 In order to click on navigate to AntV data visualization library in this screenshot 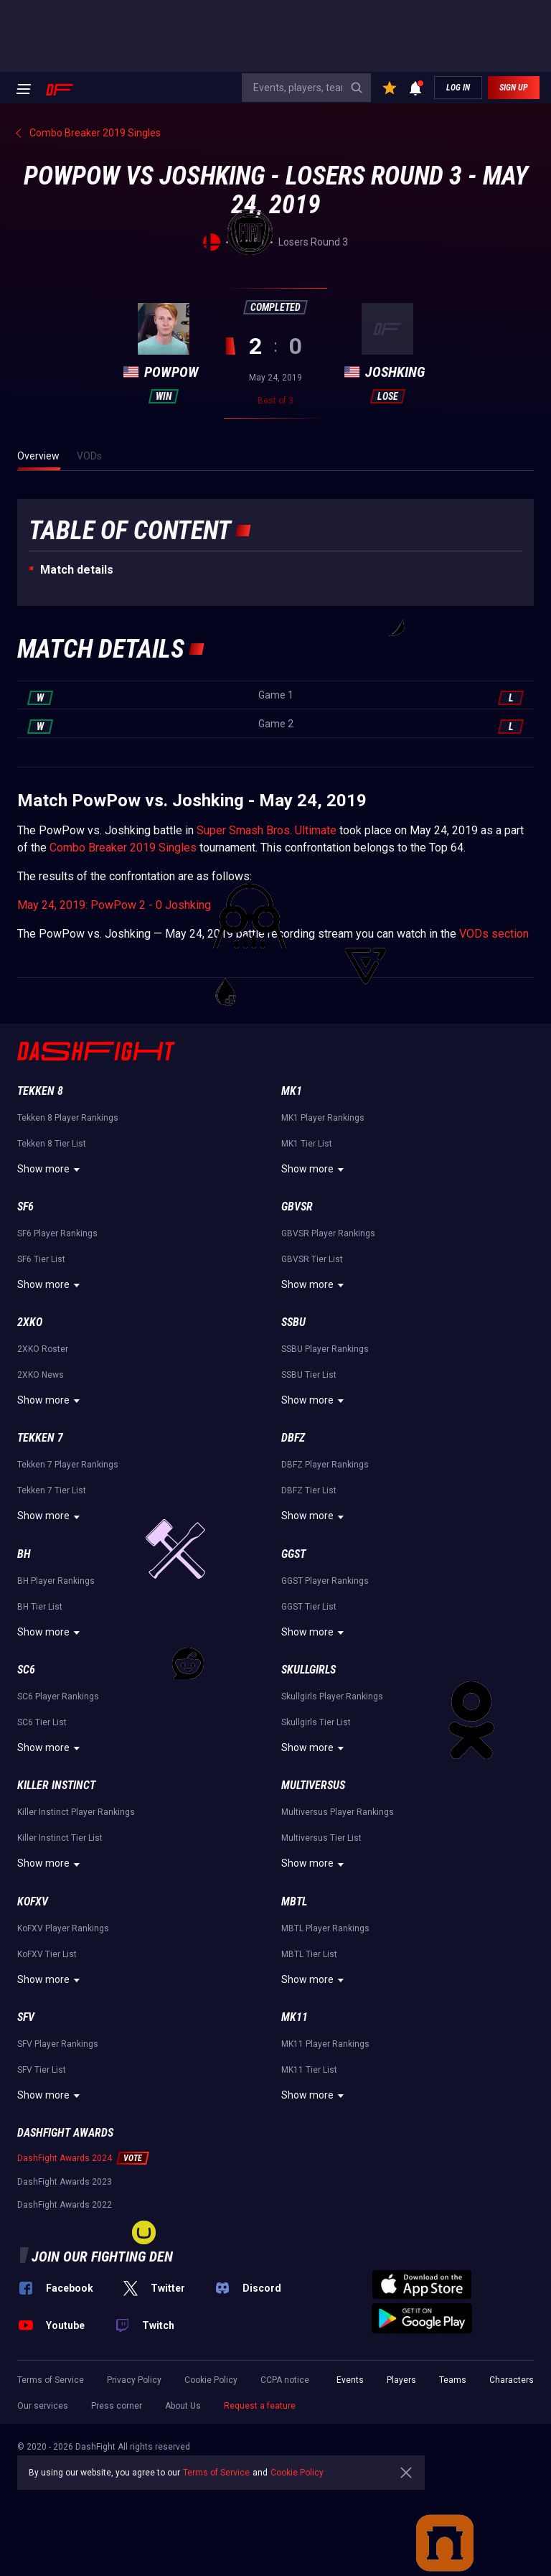, I will do `click(365, 966)`.